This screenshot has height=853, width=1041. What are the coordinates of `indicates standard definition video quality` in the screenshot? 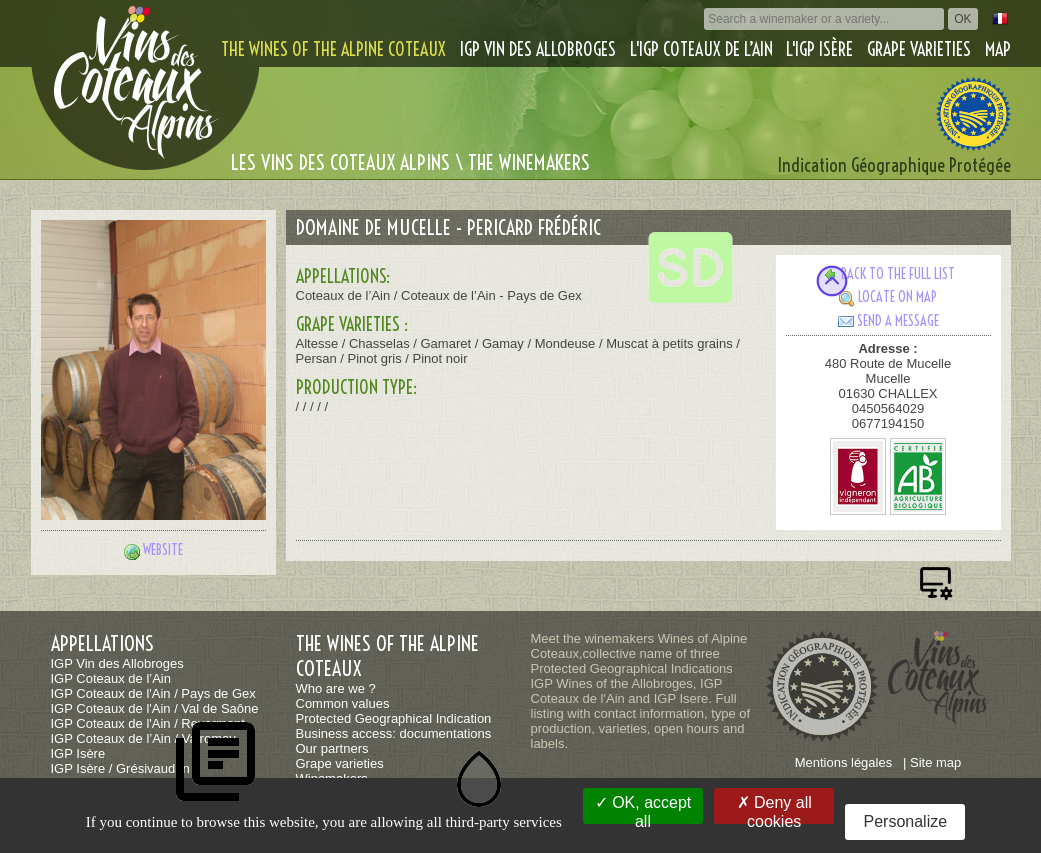 It's located at (690, 267).